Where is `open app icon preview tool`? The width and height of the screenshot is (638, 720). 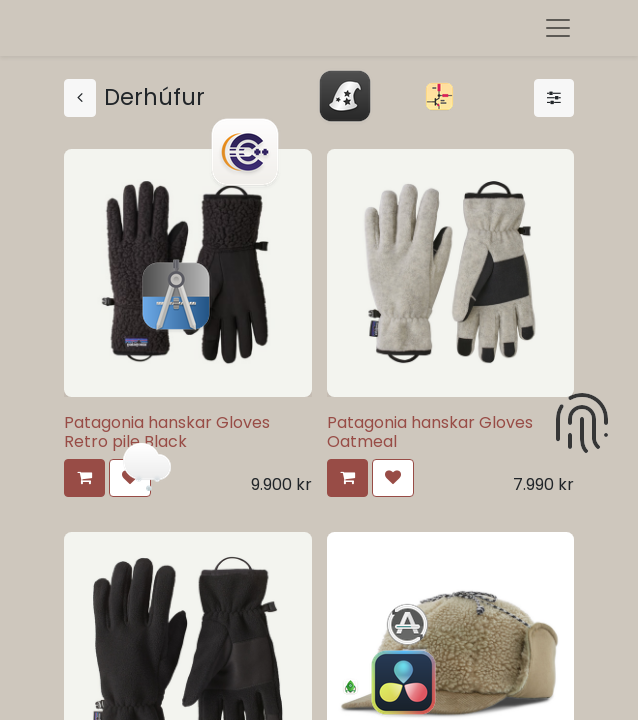 open app icon preview tool is located at coordinates (176, 296).